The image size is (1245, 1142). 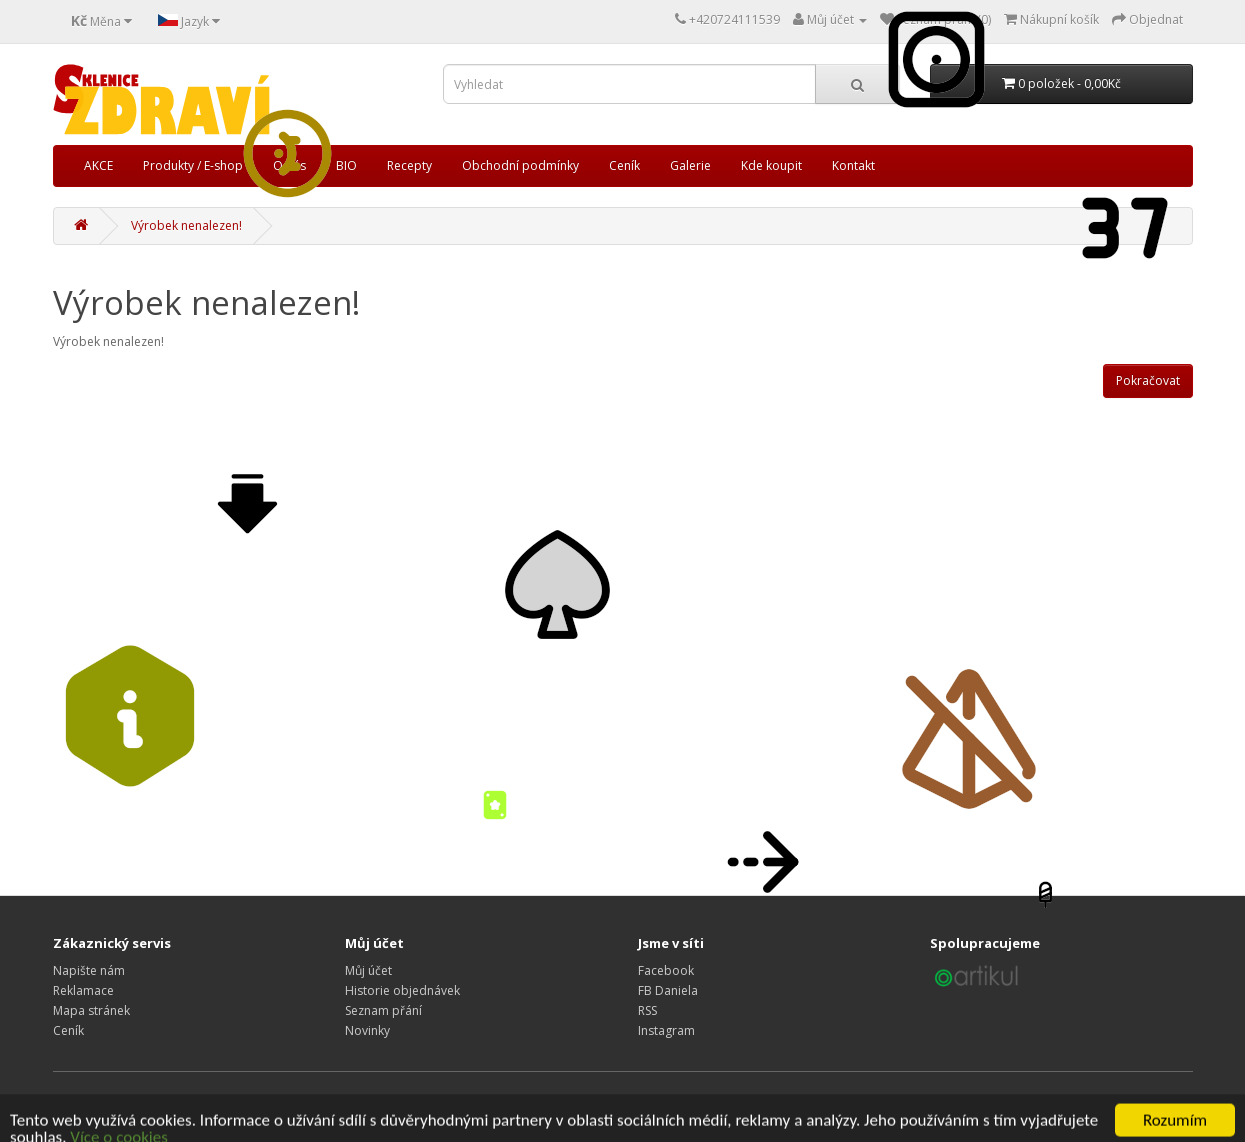 I want to click on view starred or favorite playing cards, so click(x=495, y=805).